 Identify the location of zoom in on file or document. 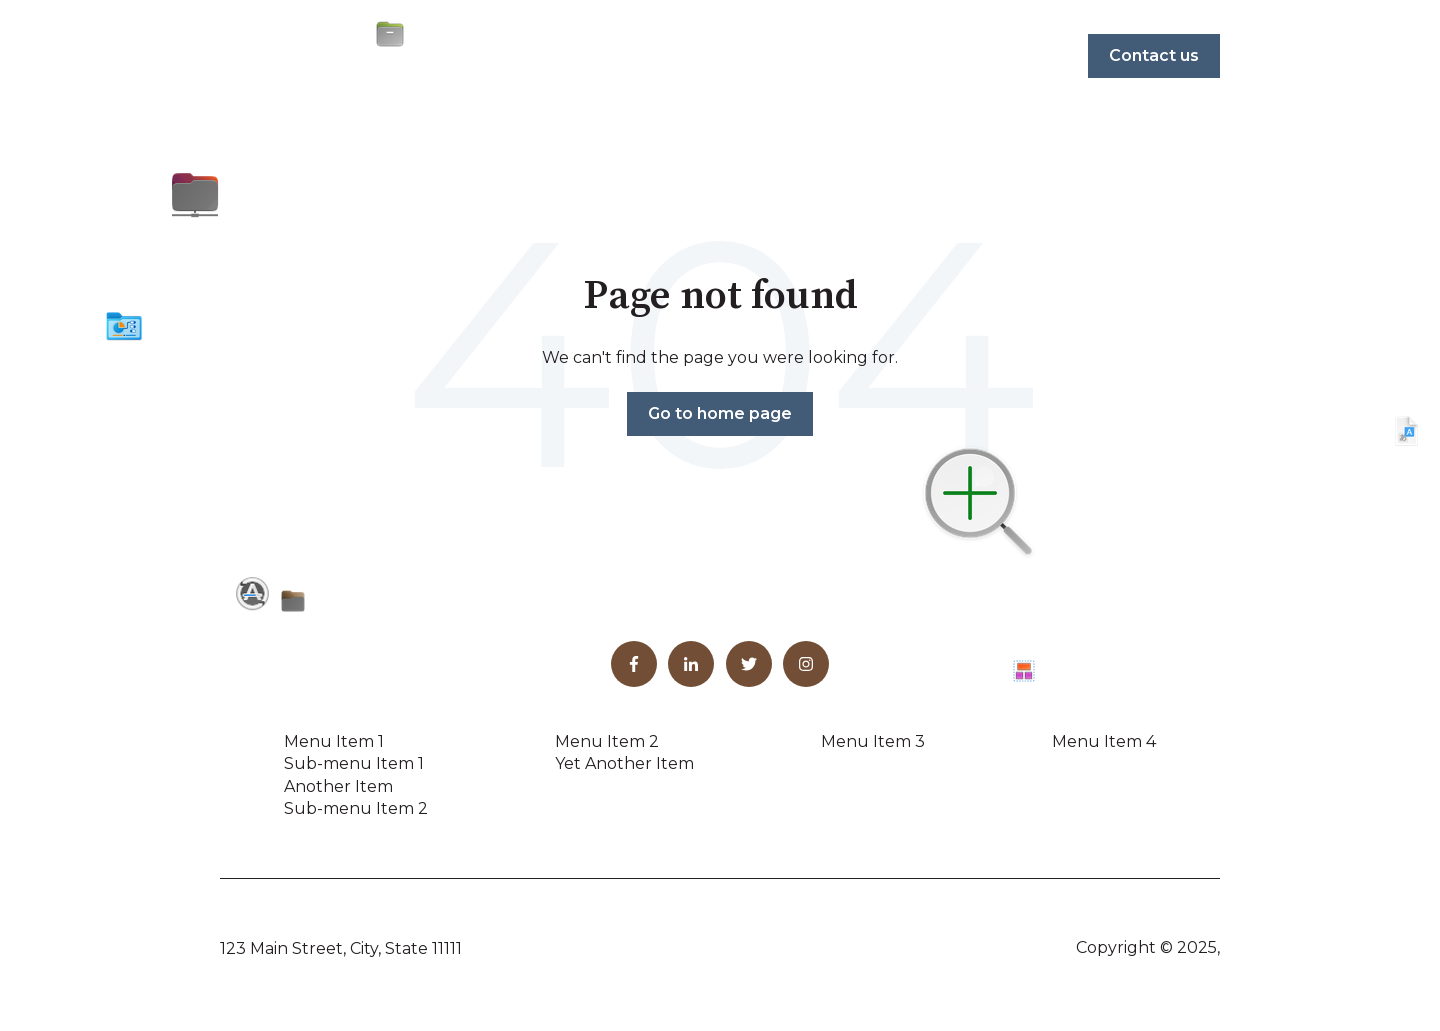
(977, 500).